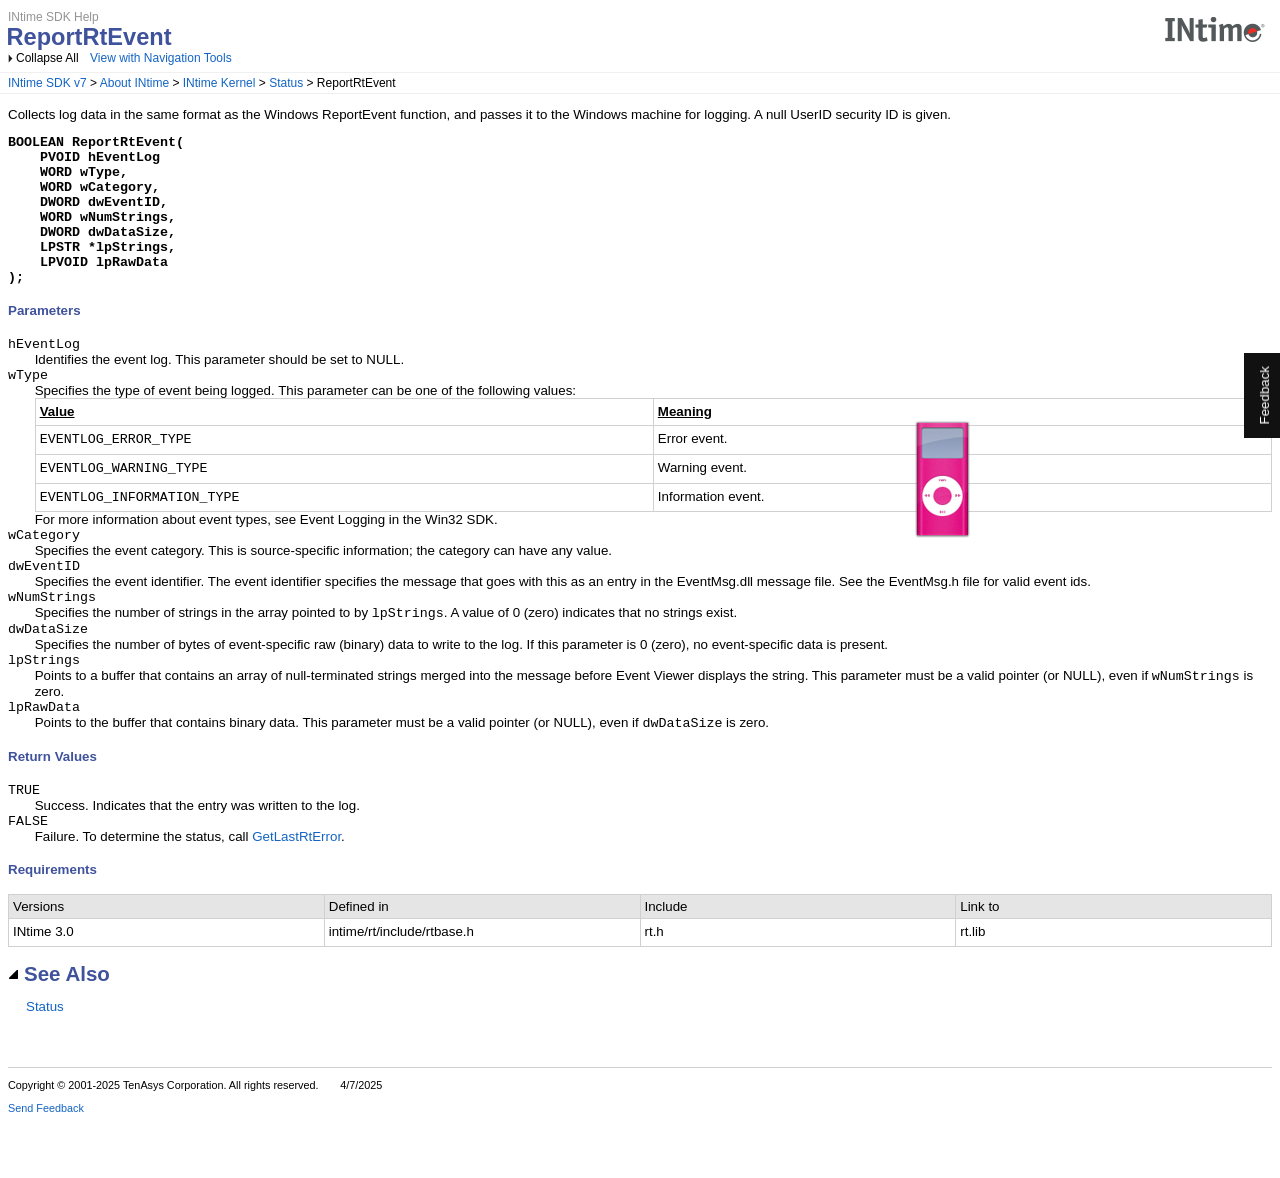  I want to click on iPod nano device in pink, so click(942, 479).